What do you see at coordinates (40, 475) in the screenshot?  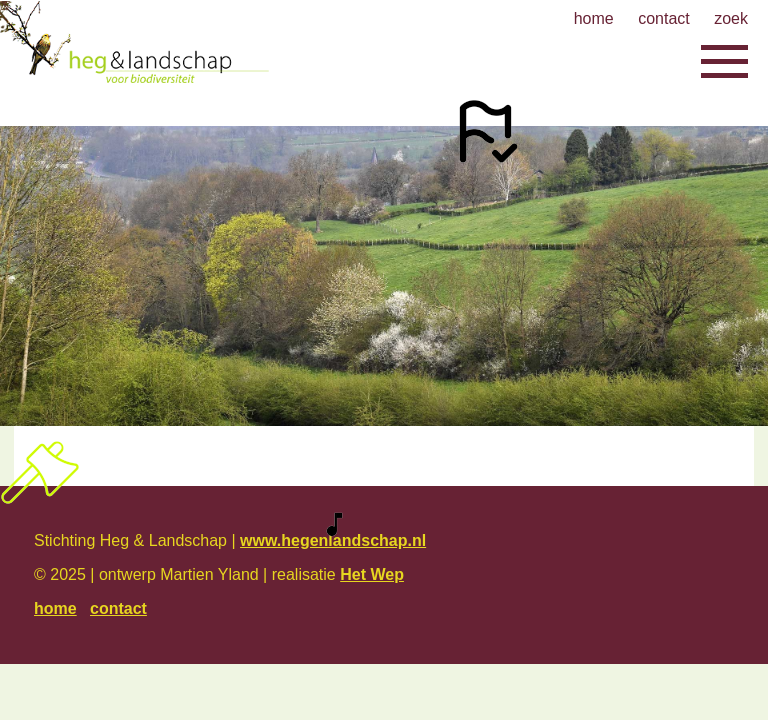 I see `access woodcutting or crafting tools` at bounding box center [40, 475].